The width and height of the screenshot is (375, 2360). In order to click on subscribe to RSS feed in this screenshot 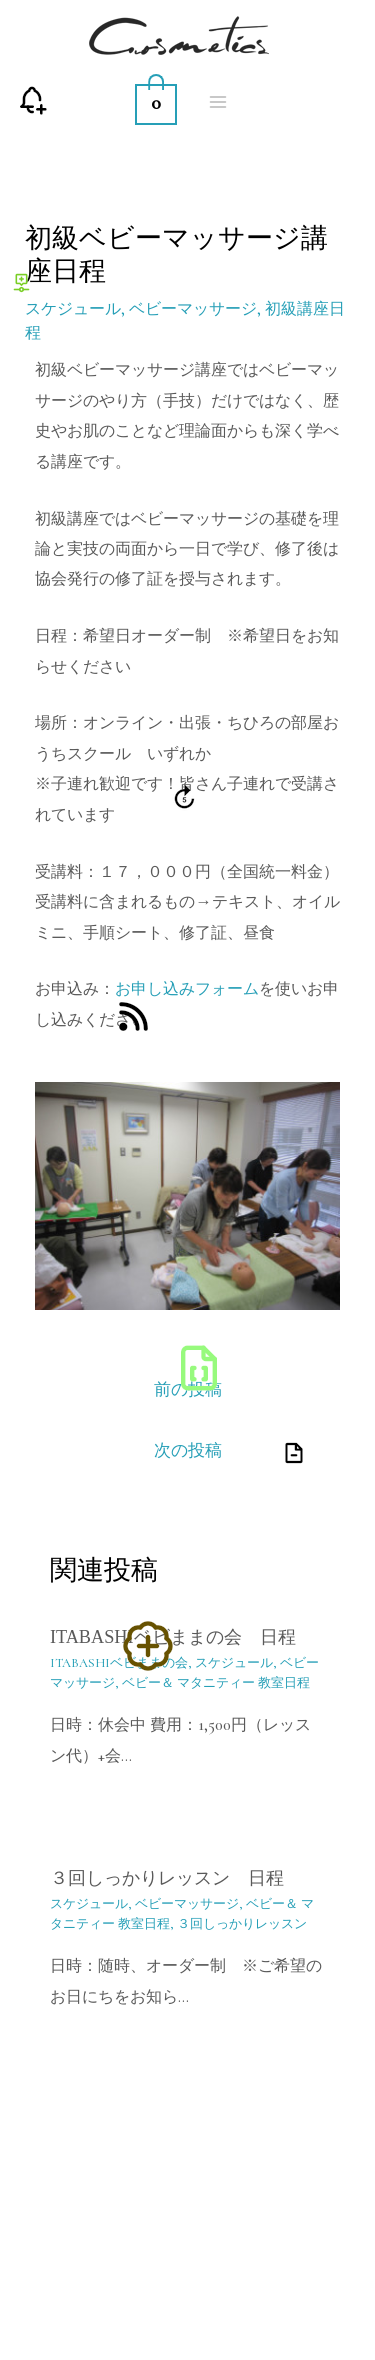, I will do `click(133, 1016)`.